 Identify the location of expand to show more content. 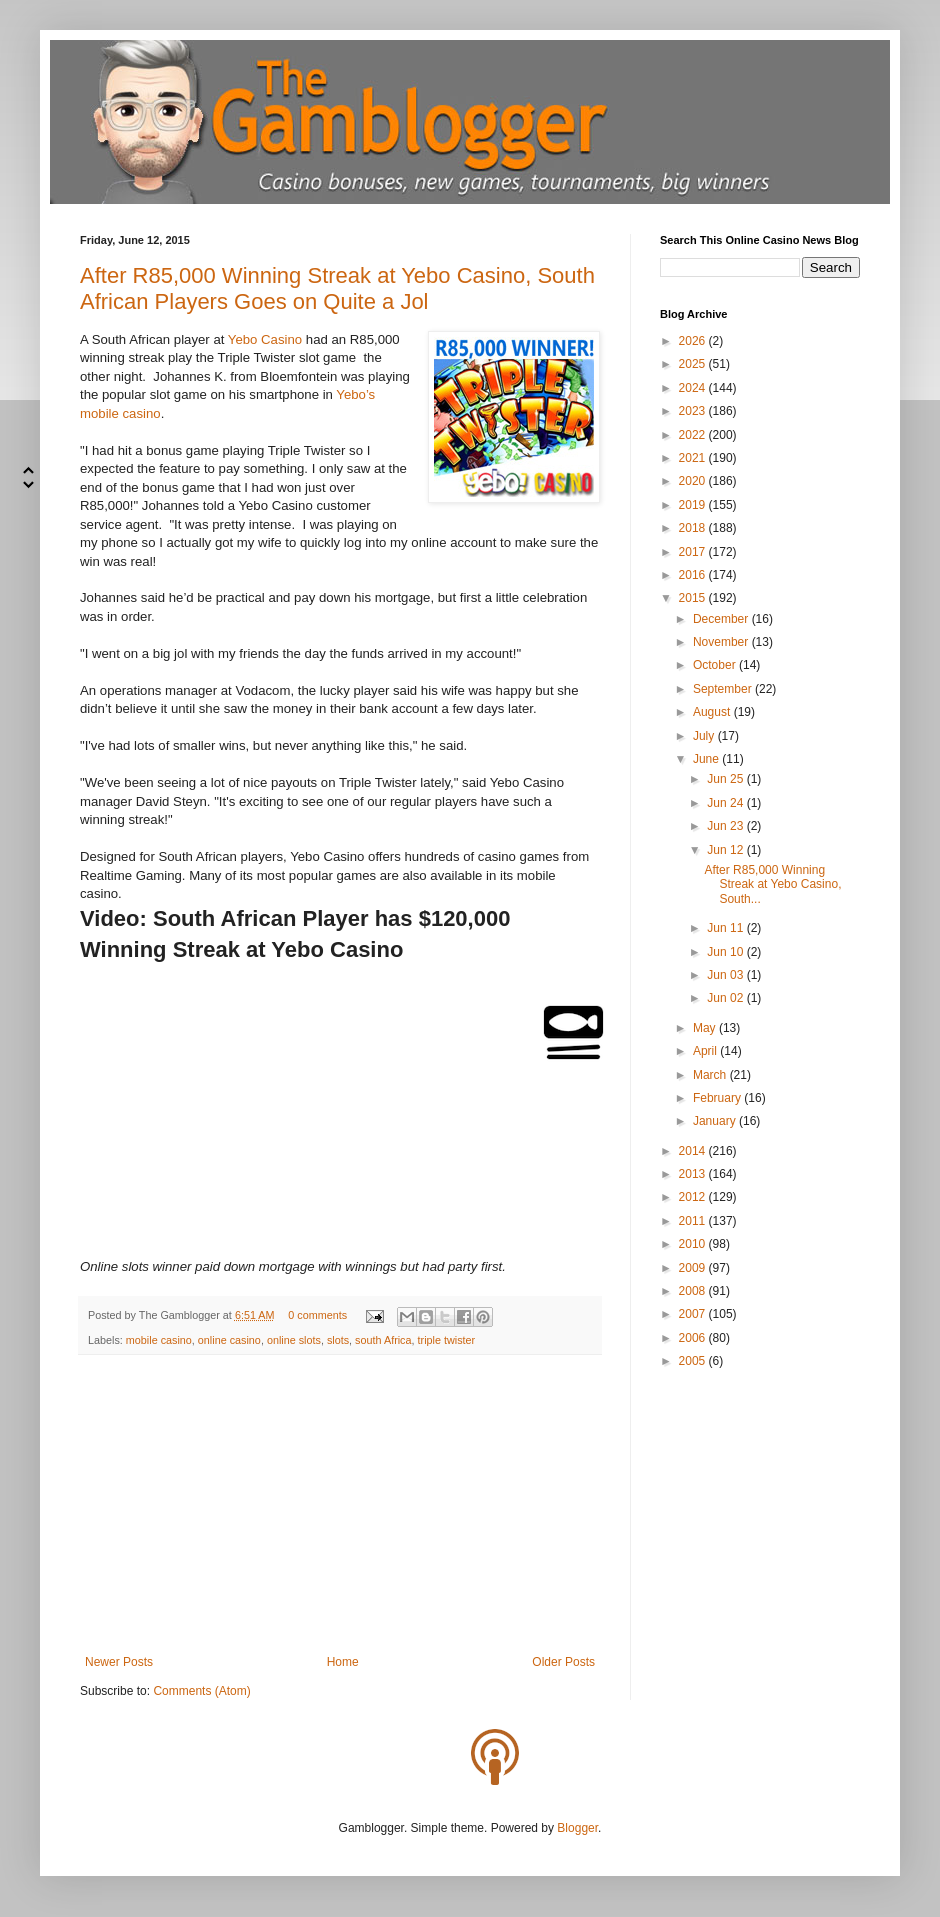
(28, 477).